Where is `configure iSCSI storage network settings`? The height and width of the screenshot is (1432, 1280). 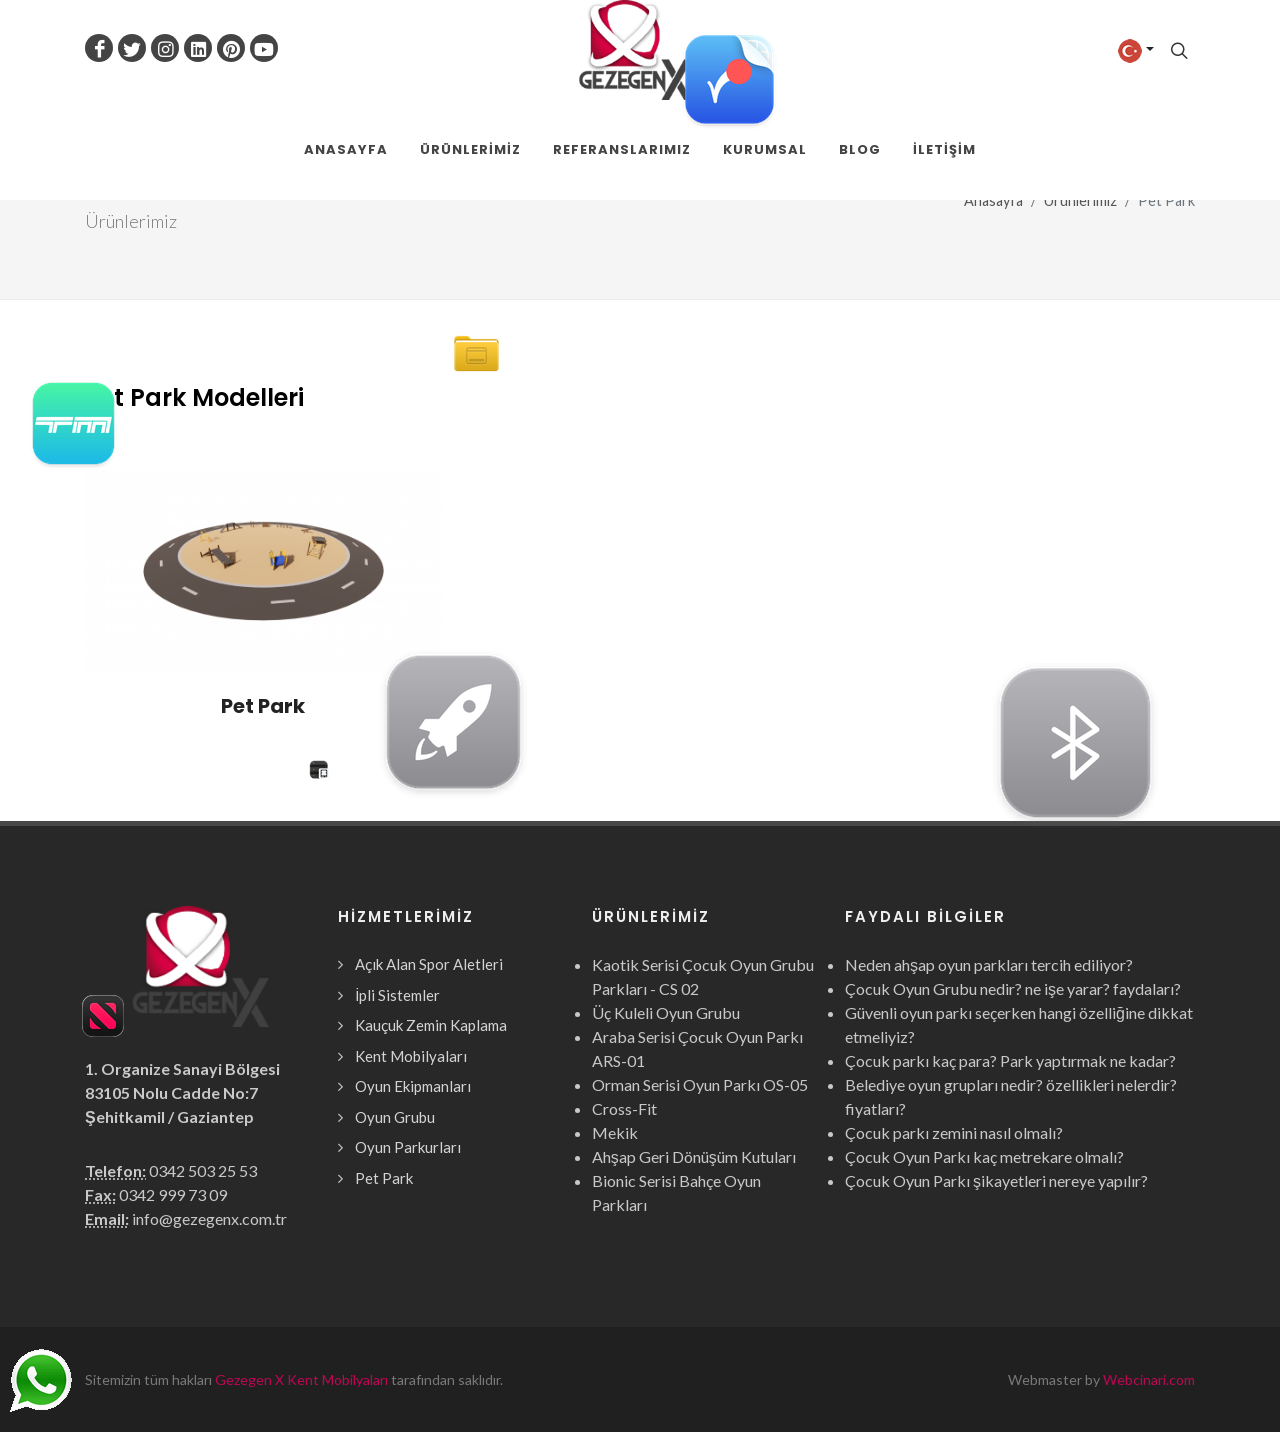
configure iSCSI storage network settings is located at coordinates (319, 770).